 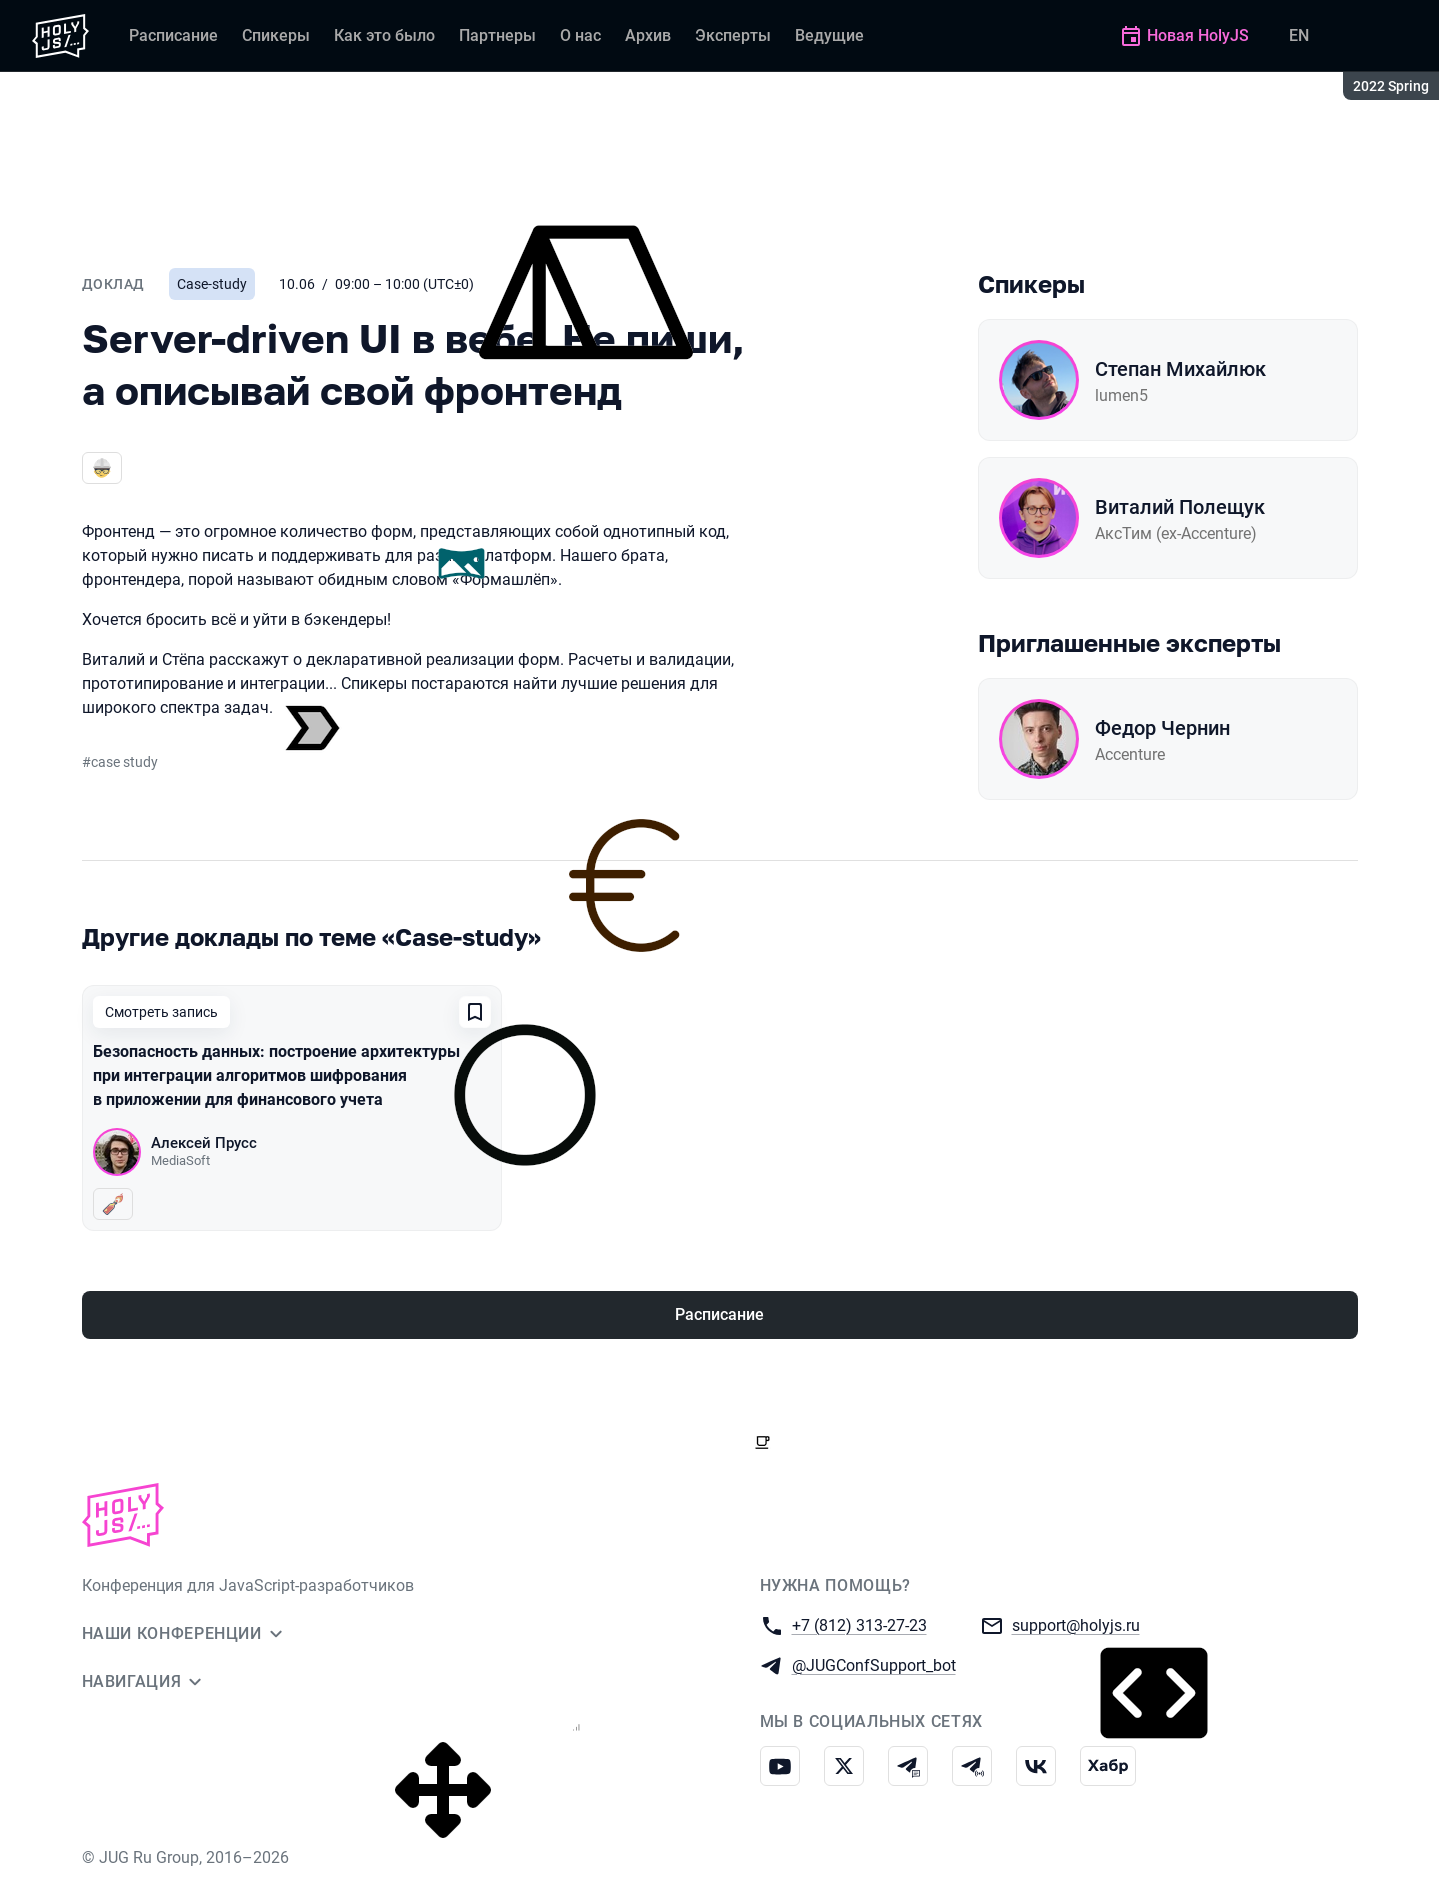 What do you see at coordinates (443, 1790) in the screenshot?
I see `move or drag an element freely` at bounding box center [443, 1790].